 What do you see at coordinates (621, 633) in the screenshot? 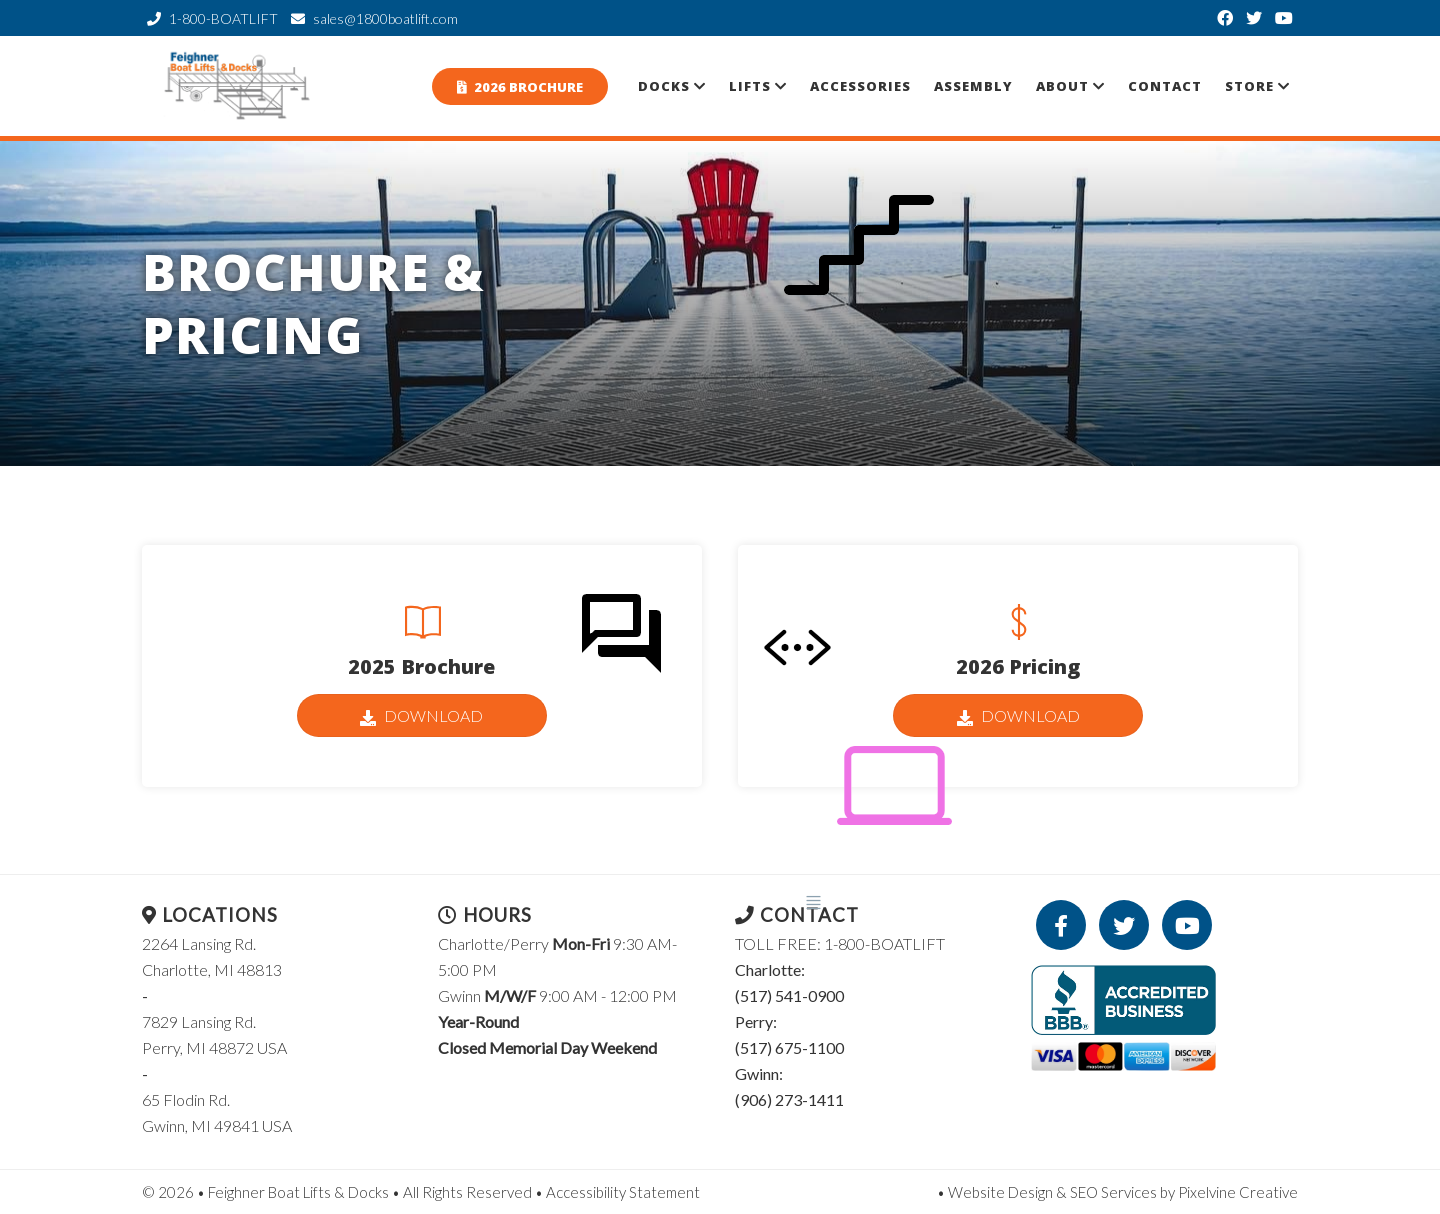
I see `open chat or messaging feature` at bounding box center [621, 633].